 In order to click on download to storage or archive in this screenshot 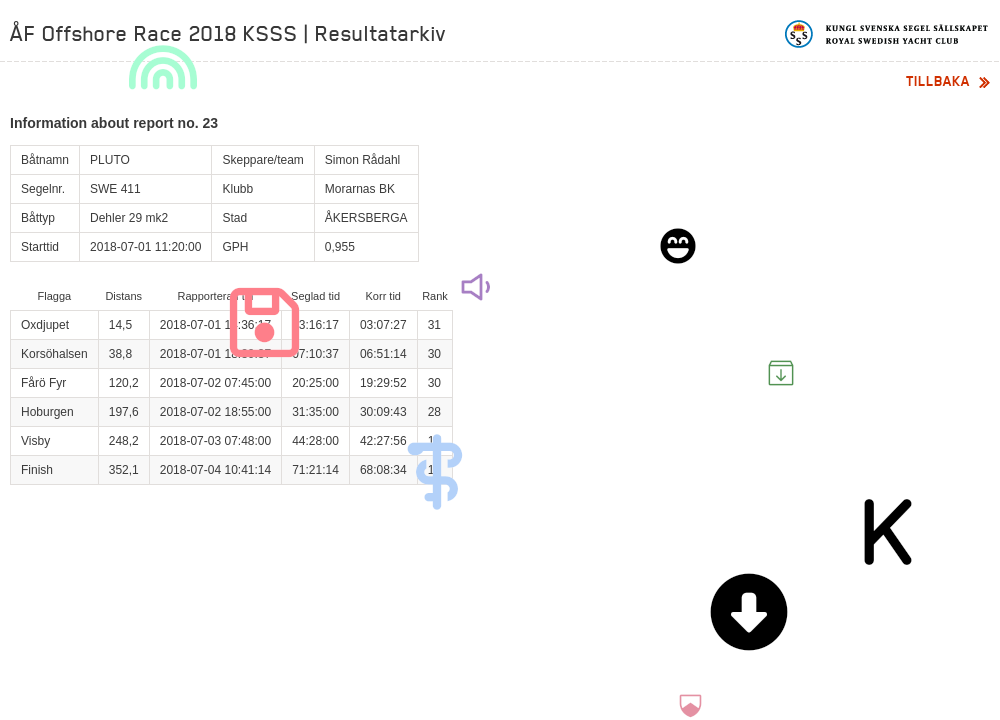, I will do `click(781, 373)`.